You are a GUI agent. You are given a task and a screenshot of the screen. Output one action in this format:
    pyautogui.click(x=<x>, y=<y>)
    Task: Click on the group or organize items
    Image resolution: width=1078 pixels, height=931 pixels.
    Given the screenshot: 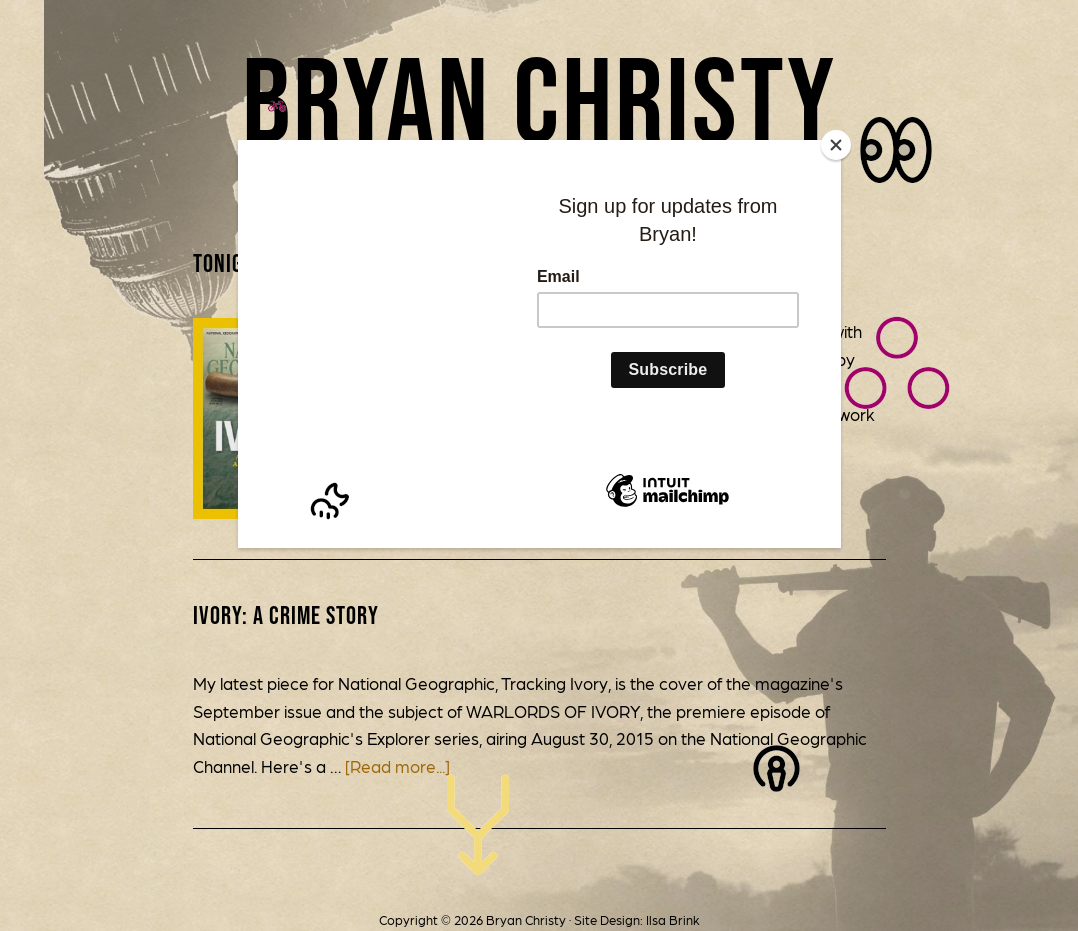 What is the action you would take?
    pyautogui.click(x=897, y=365)
    